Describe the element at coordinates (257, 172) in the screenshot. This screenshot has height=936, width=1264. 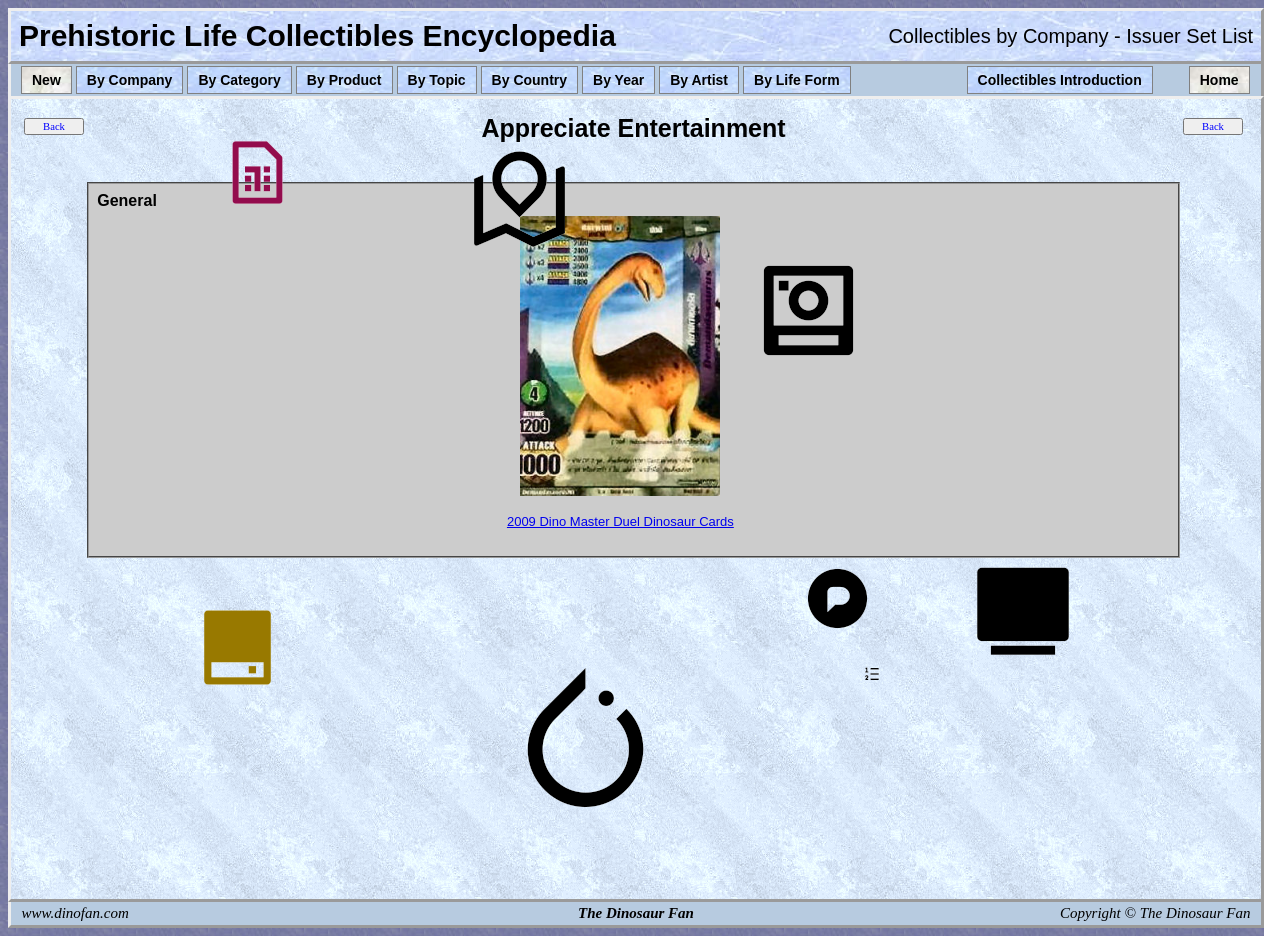
I see `view sim card information` at that location.